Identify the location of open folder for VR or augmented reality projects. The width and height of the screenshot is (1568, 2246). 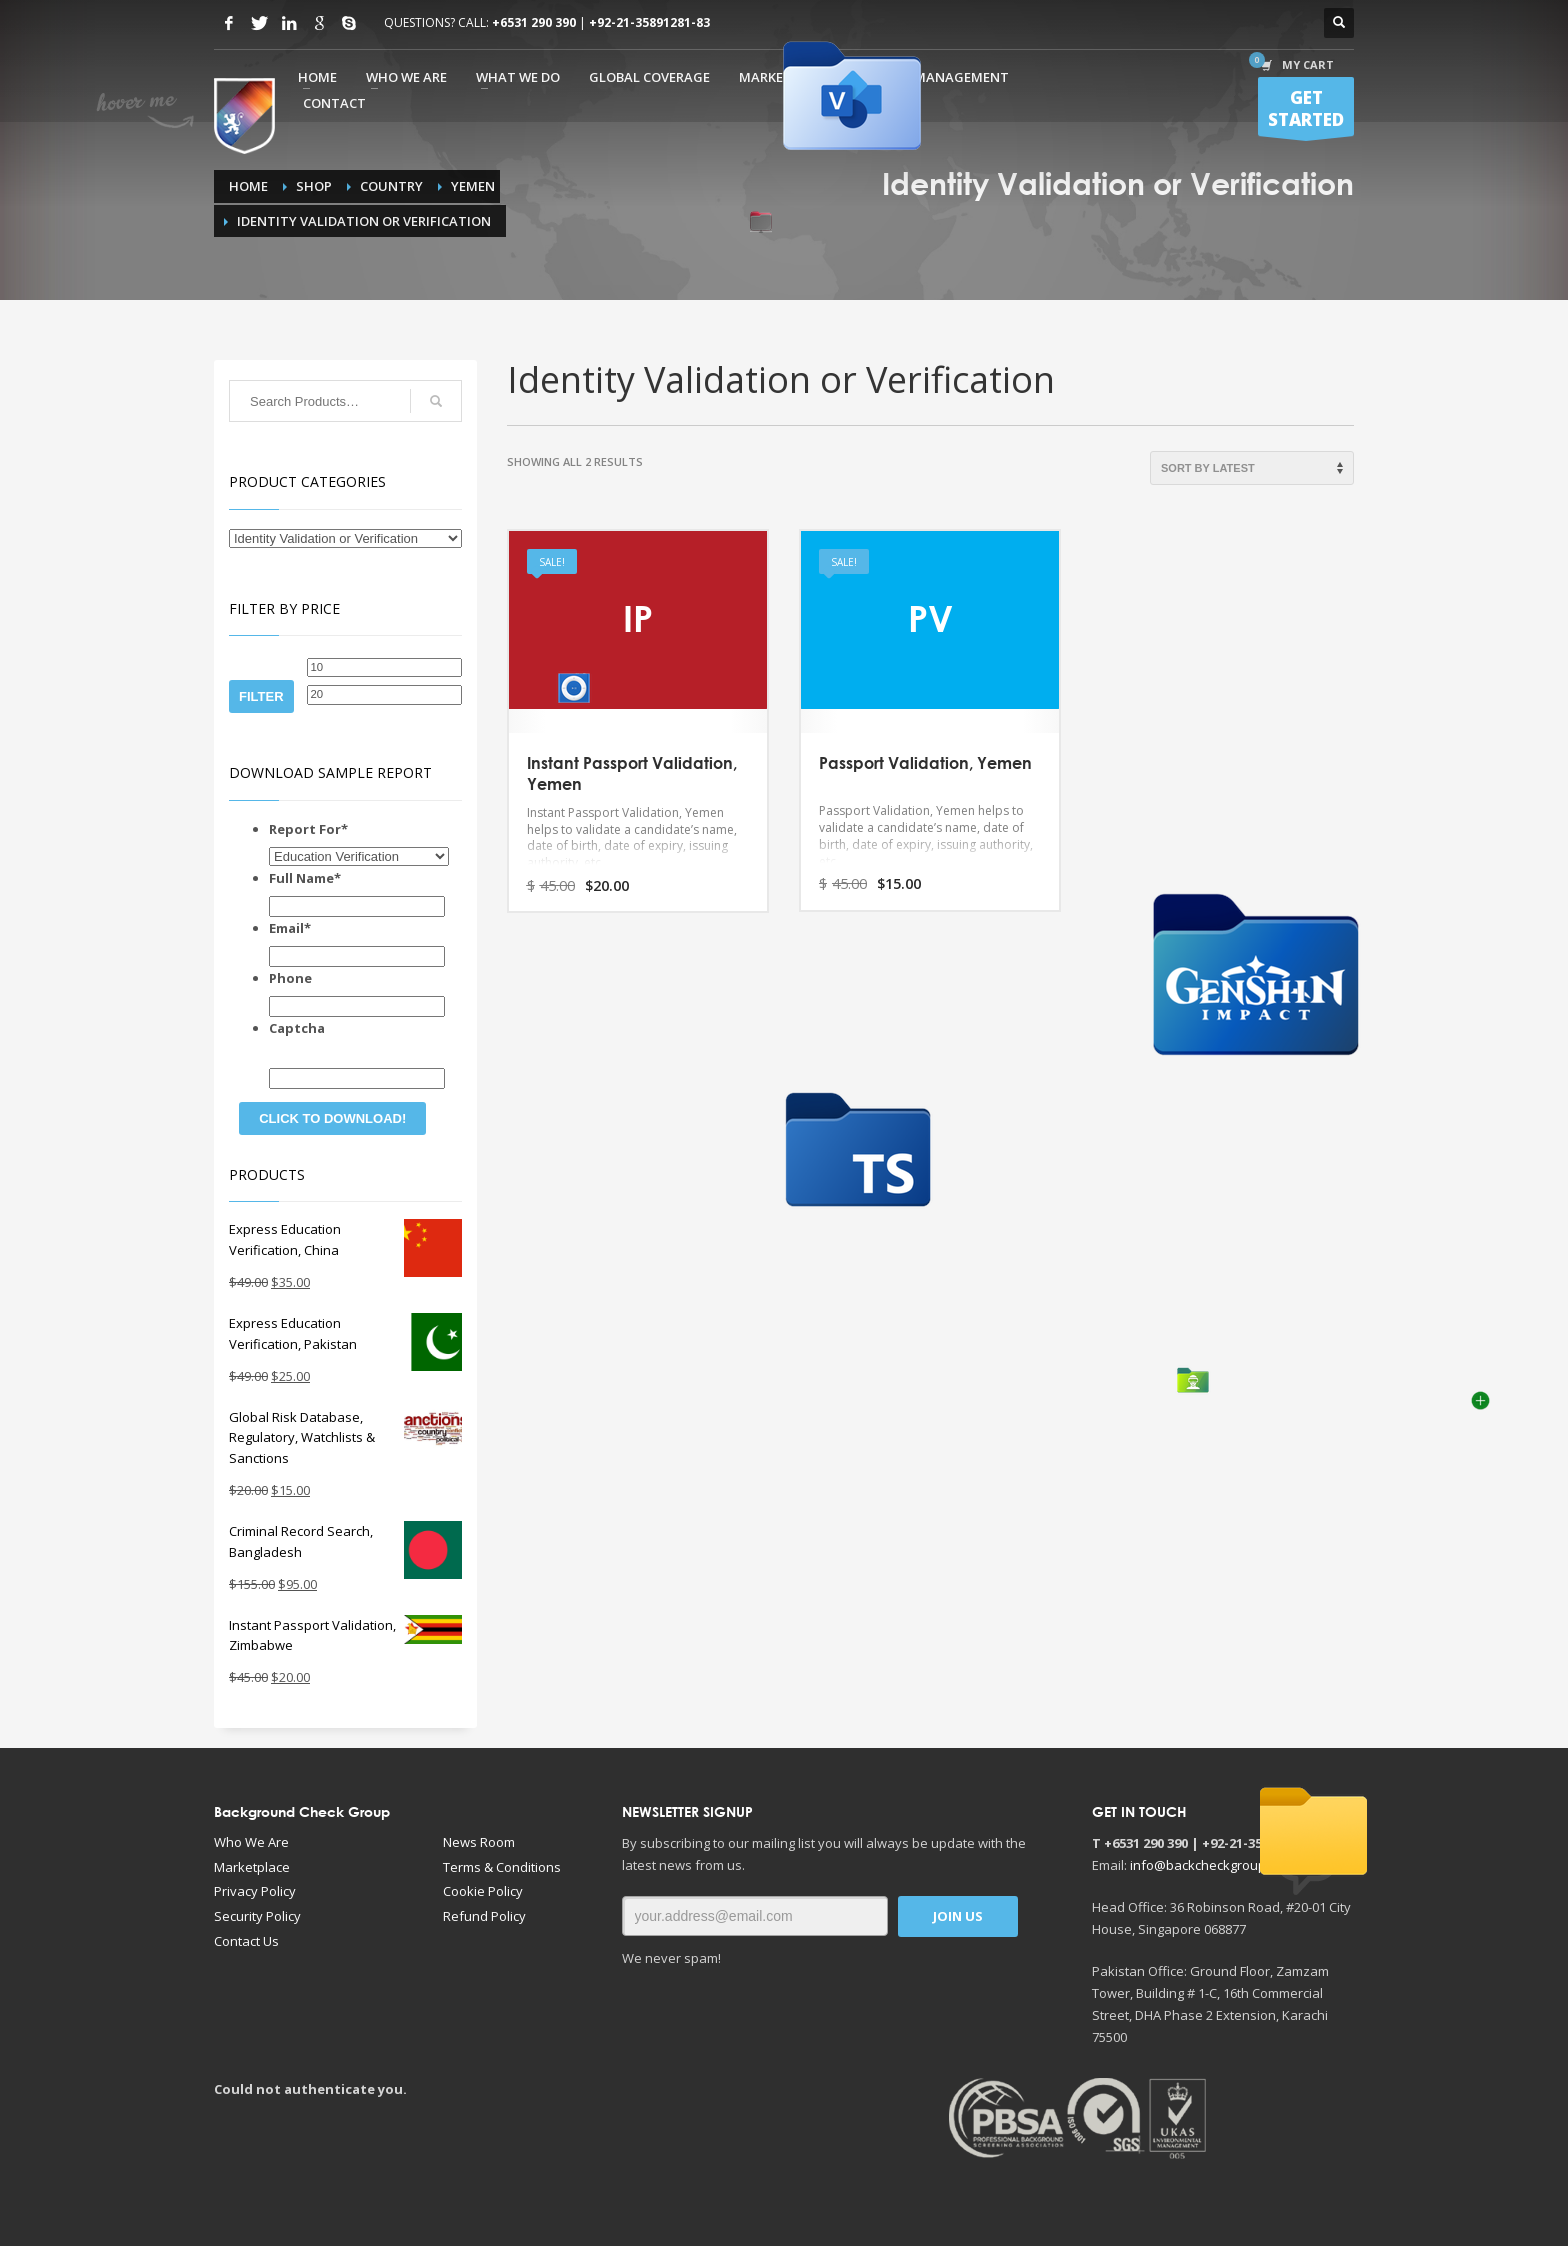
(1193, 1381).